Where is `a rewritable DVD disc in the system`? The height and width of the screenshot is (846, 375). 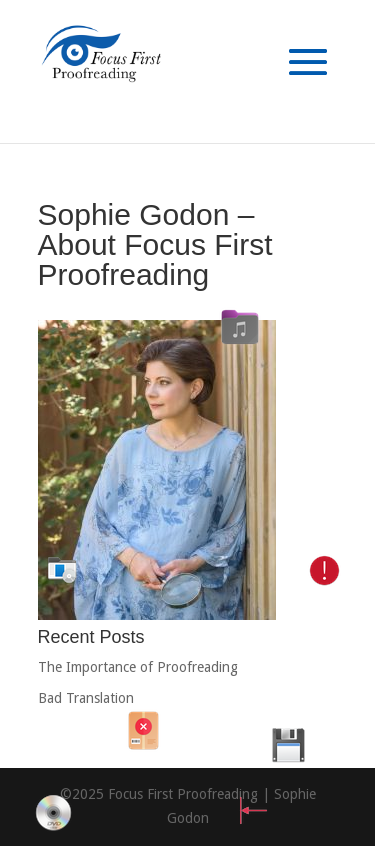 a rewritable DVD disc in the system is located at coordinates (53, 813).